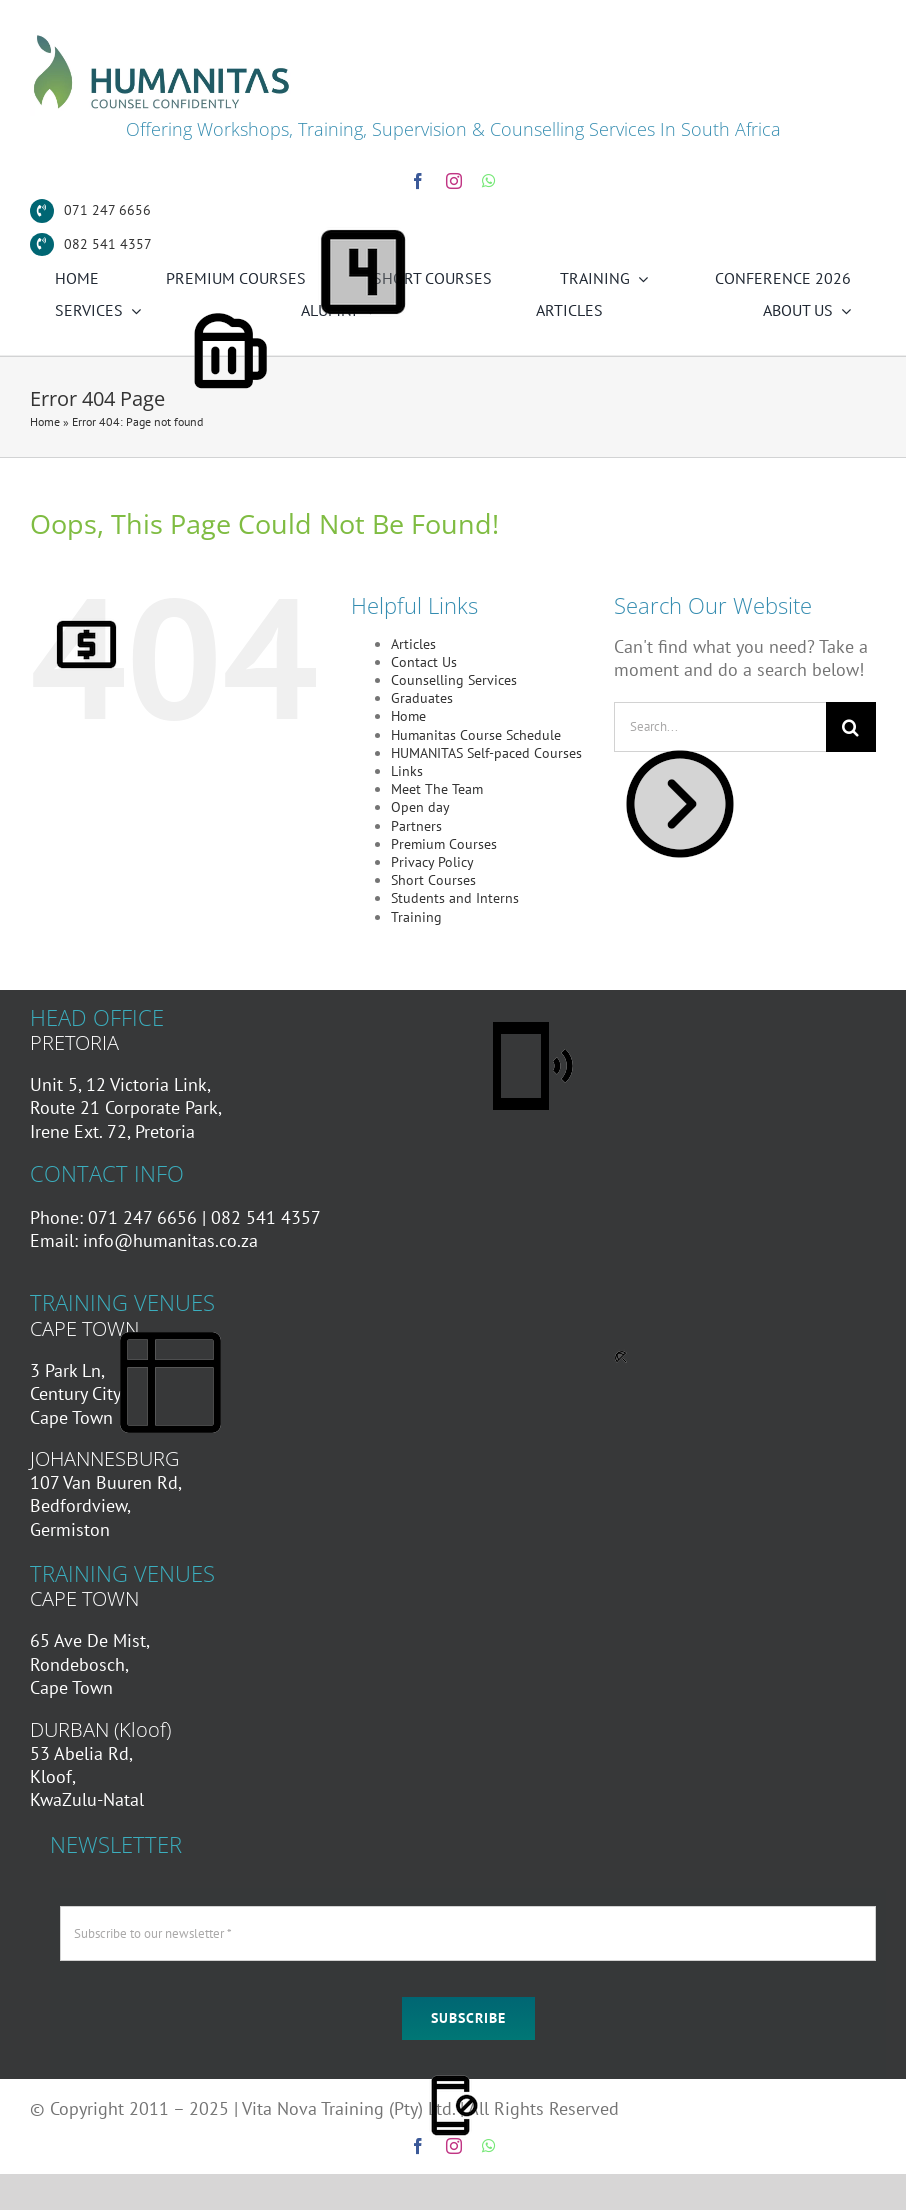 This screenshot has width=906, height=2210. Describe the element at coordinates (680, 804) in the screenshot. I see `go to next item or screen` at that location.